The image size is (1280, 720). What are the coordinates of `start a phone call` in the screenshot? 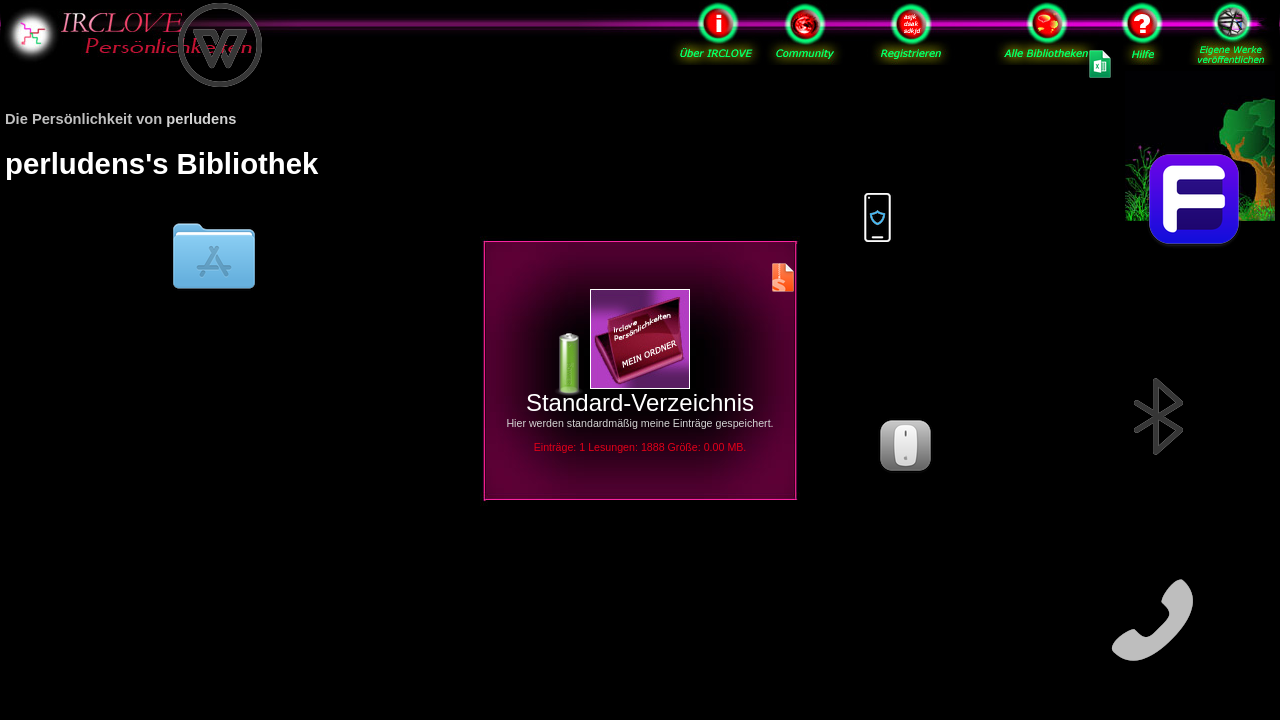 It's located at (1152, 620).